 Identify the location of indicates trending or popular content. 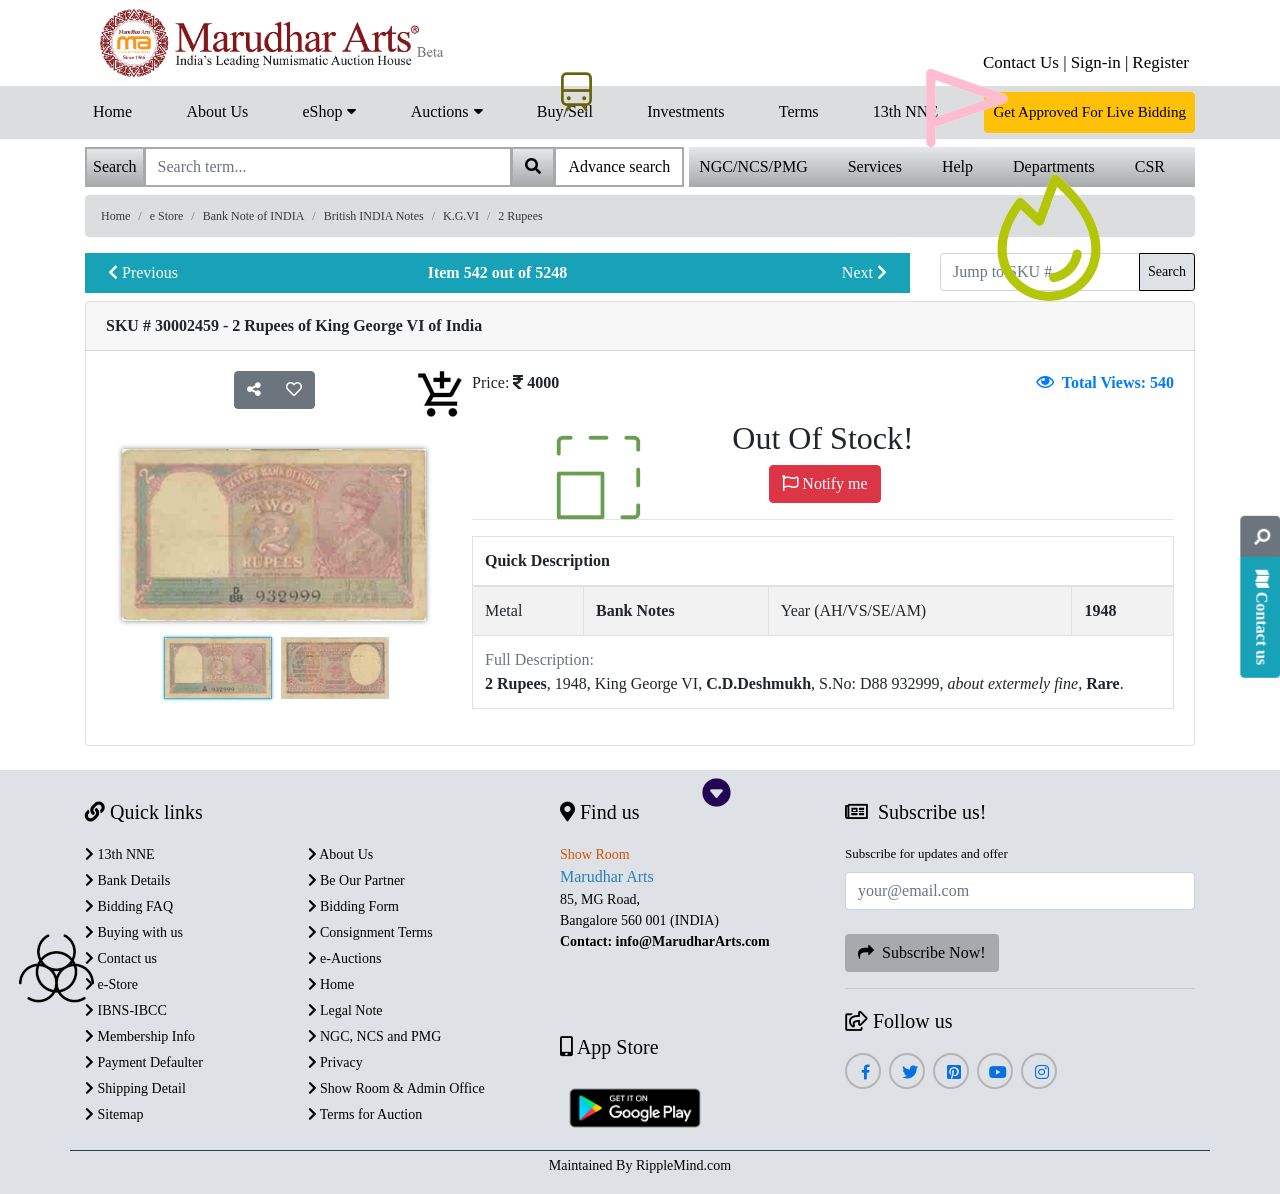
(1049, 240).